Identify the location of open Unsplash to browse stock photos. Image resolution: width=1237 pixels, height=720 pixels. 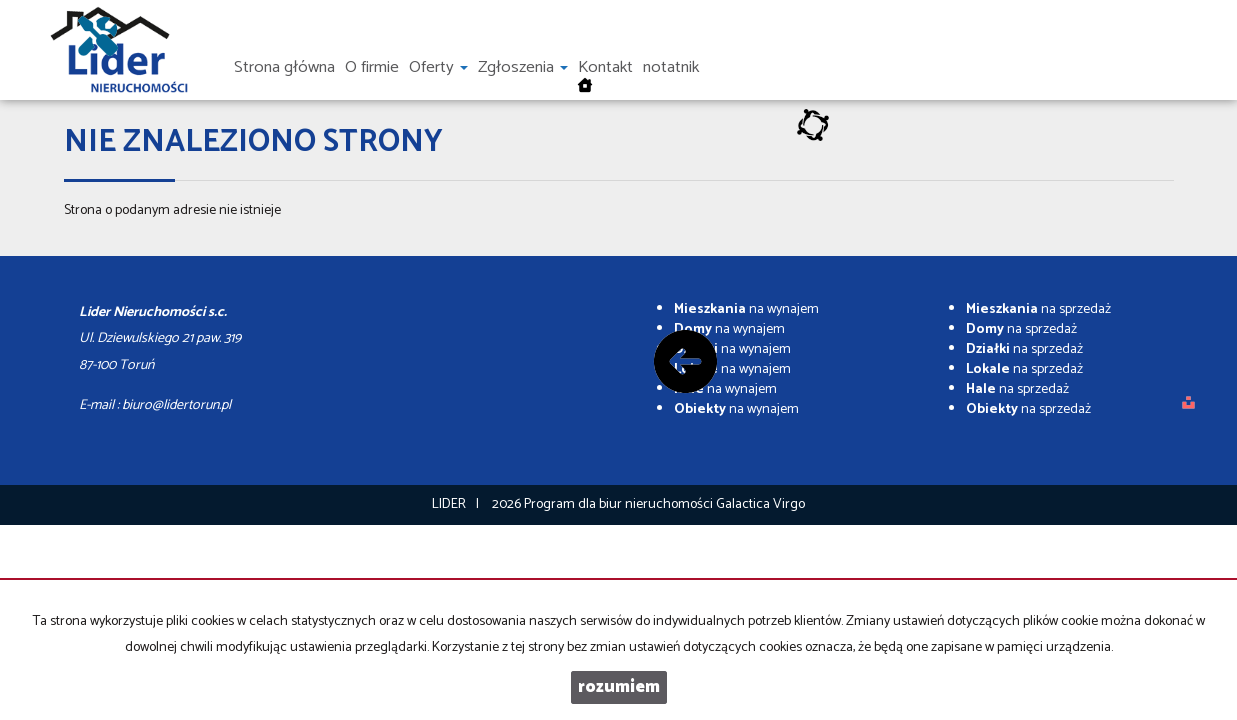
(1188, 402).